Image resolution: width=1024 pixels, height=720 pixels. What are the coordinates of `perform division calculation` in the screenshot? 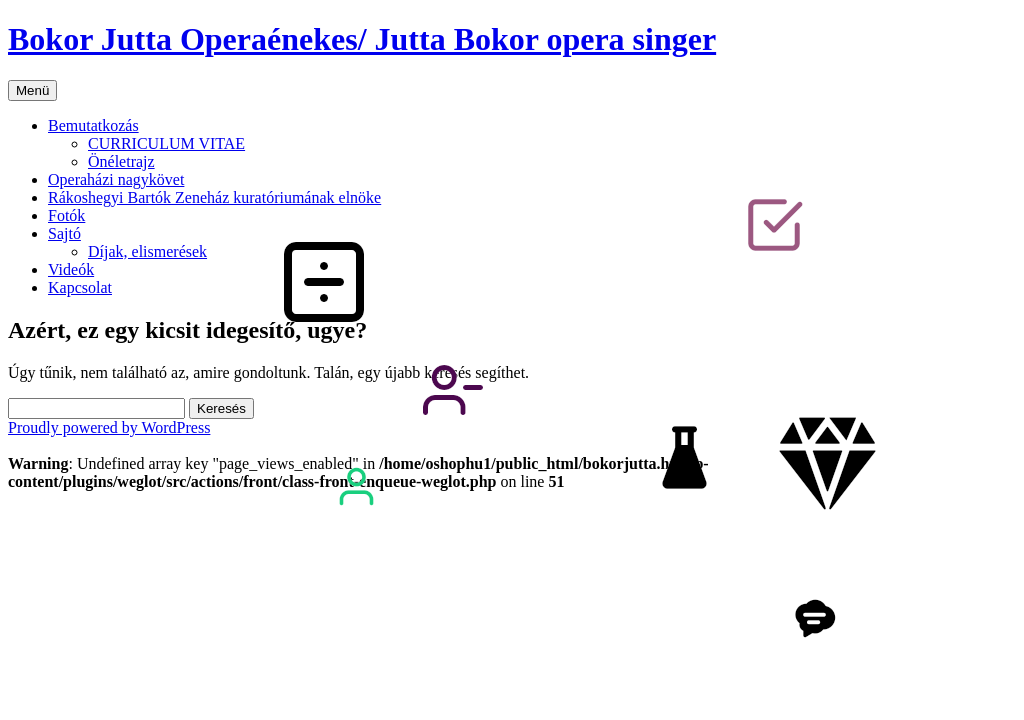 It's located at (324, 282).